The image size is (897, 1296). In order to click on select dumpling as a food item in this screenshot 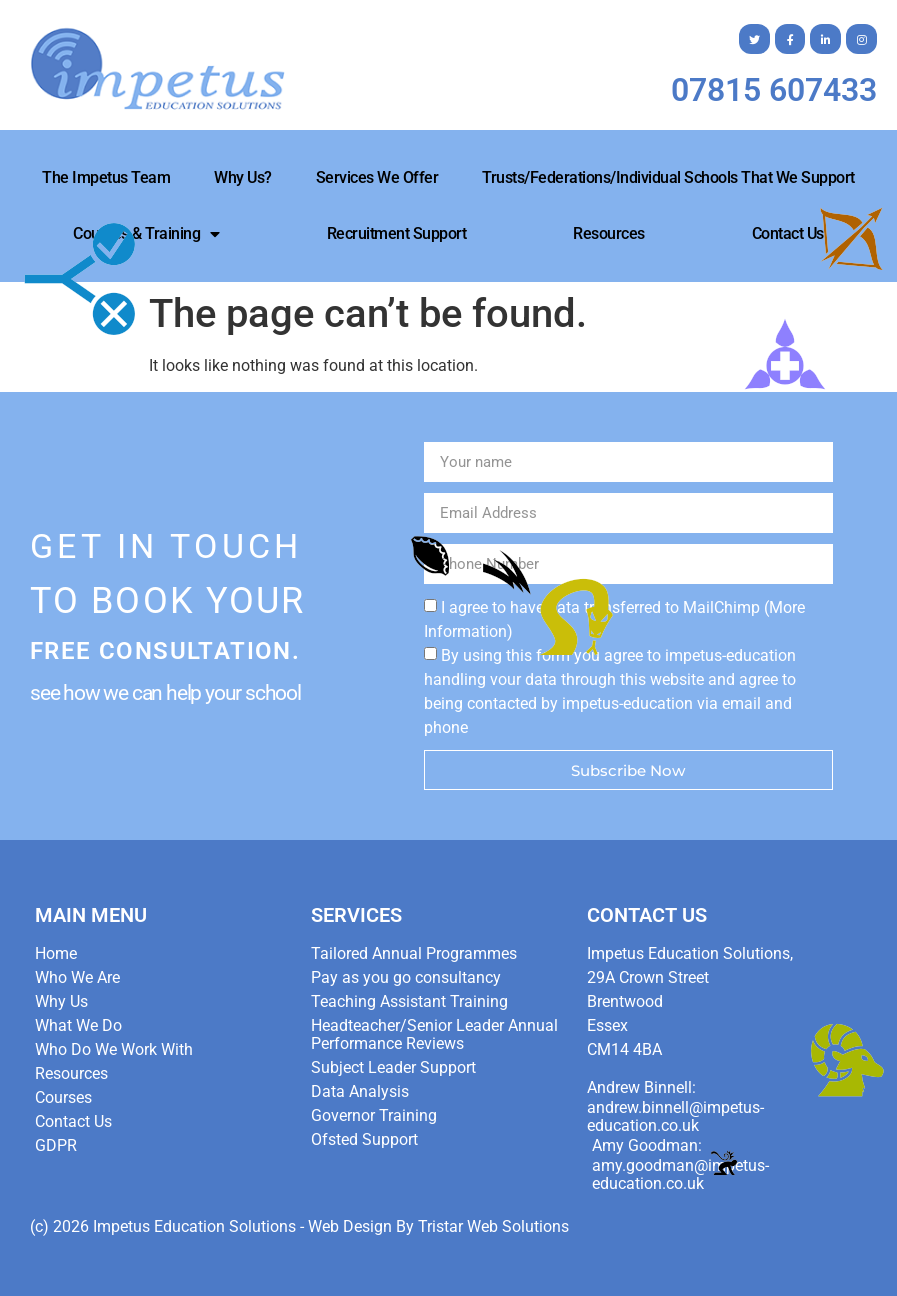, I will do `click(430, 556)`.